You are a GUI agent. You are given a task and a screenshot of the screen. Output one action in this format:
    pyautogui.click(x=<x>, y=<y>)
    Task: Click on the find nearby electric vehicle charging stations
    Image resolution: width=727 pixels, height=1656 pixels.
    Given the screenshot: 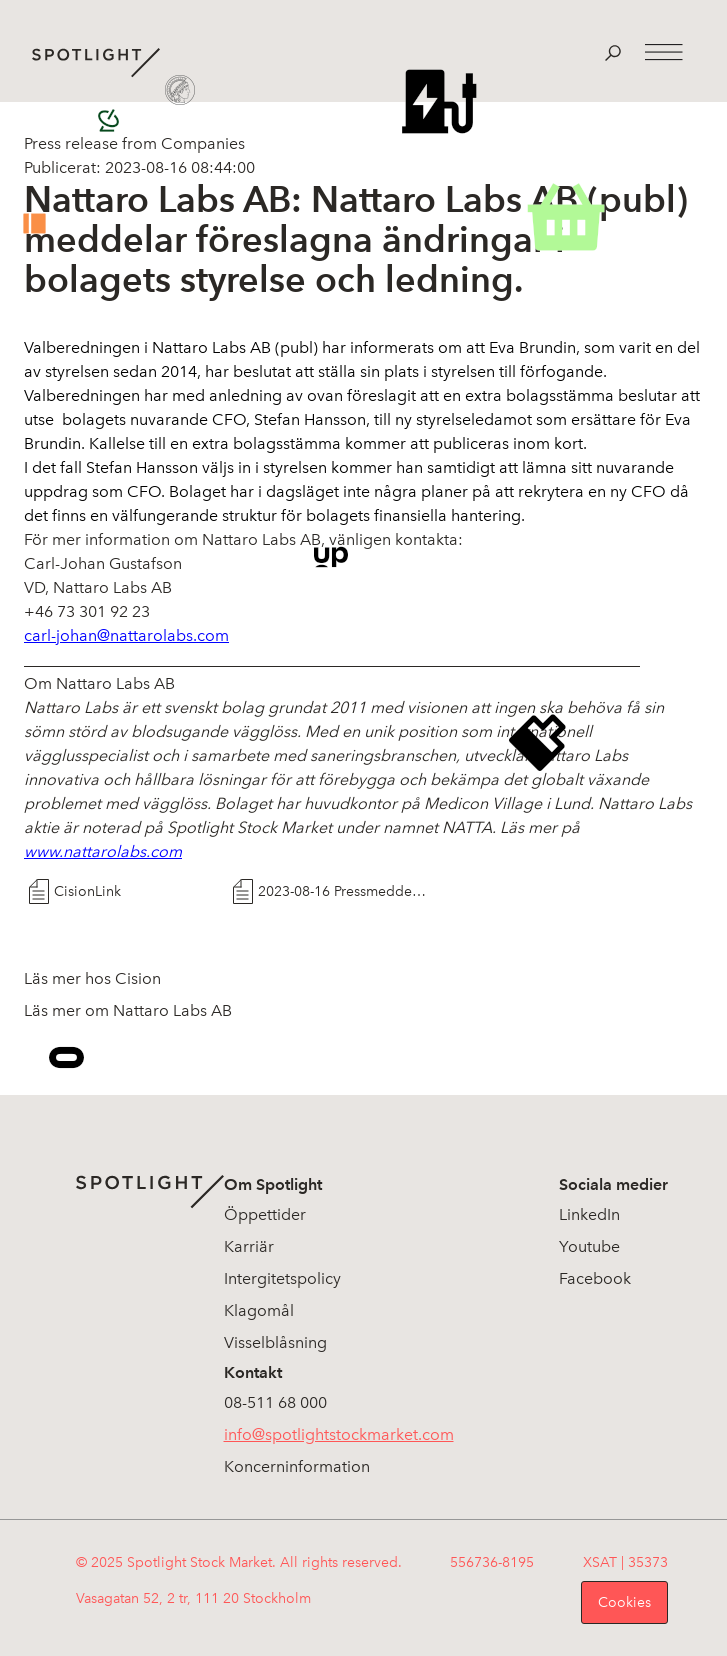 What is the action you would take?
    pyautogui.click(x=437, y=101)
    